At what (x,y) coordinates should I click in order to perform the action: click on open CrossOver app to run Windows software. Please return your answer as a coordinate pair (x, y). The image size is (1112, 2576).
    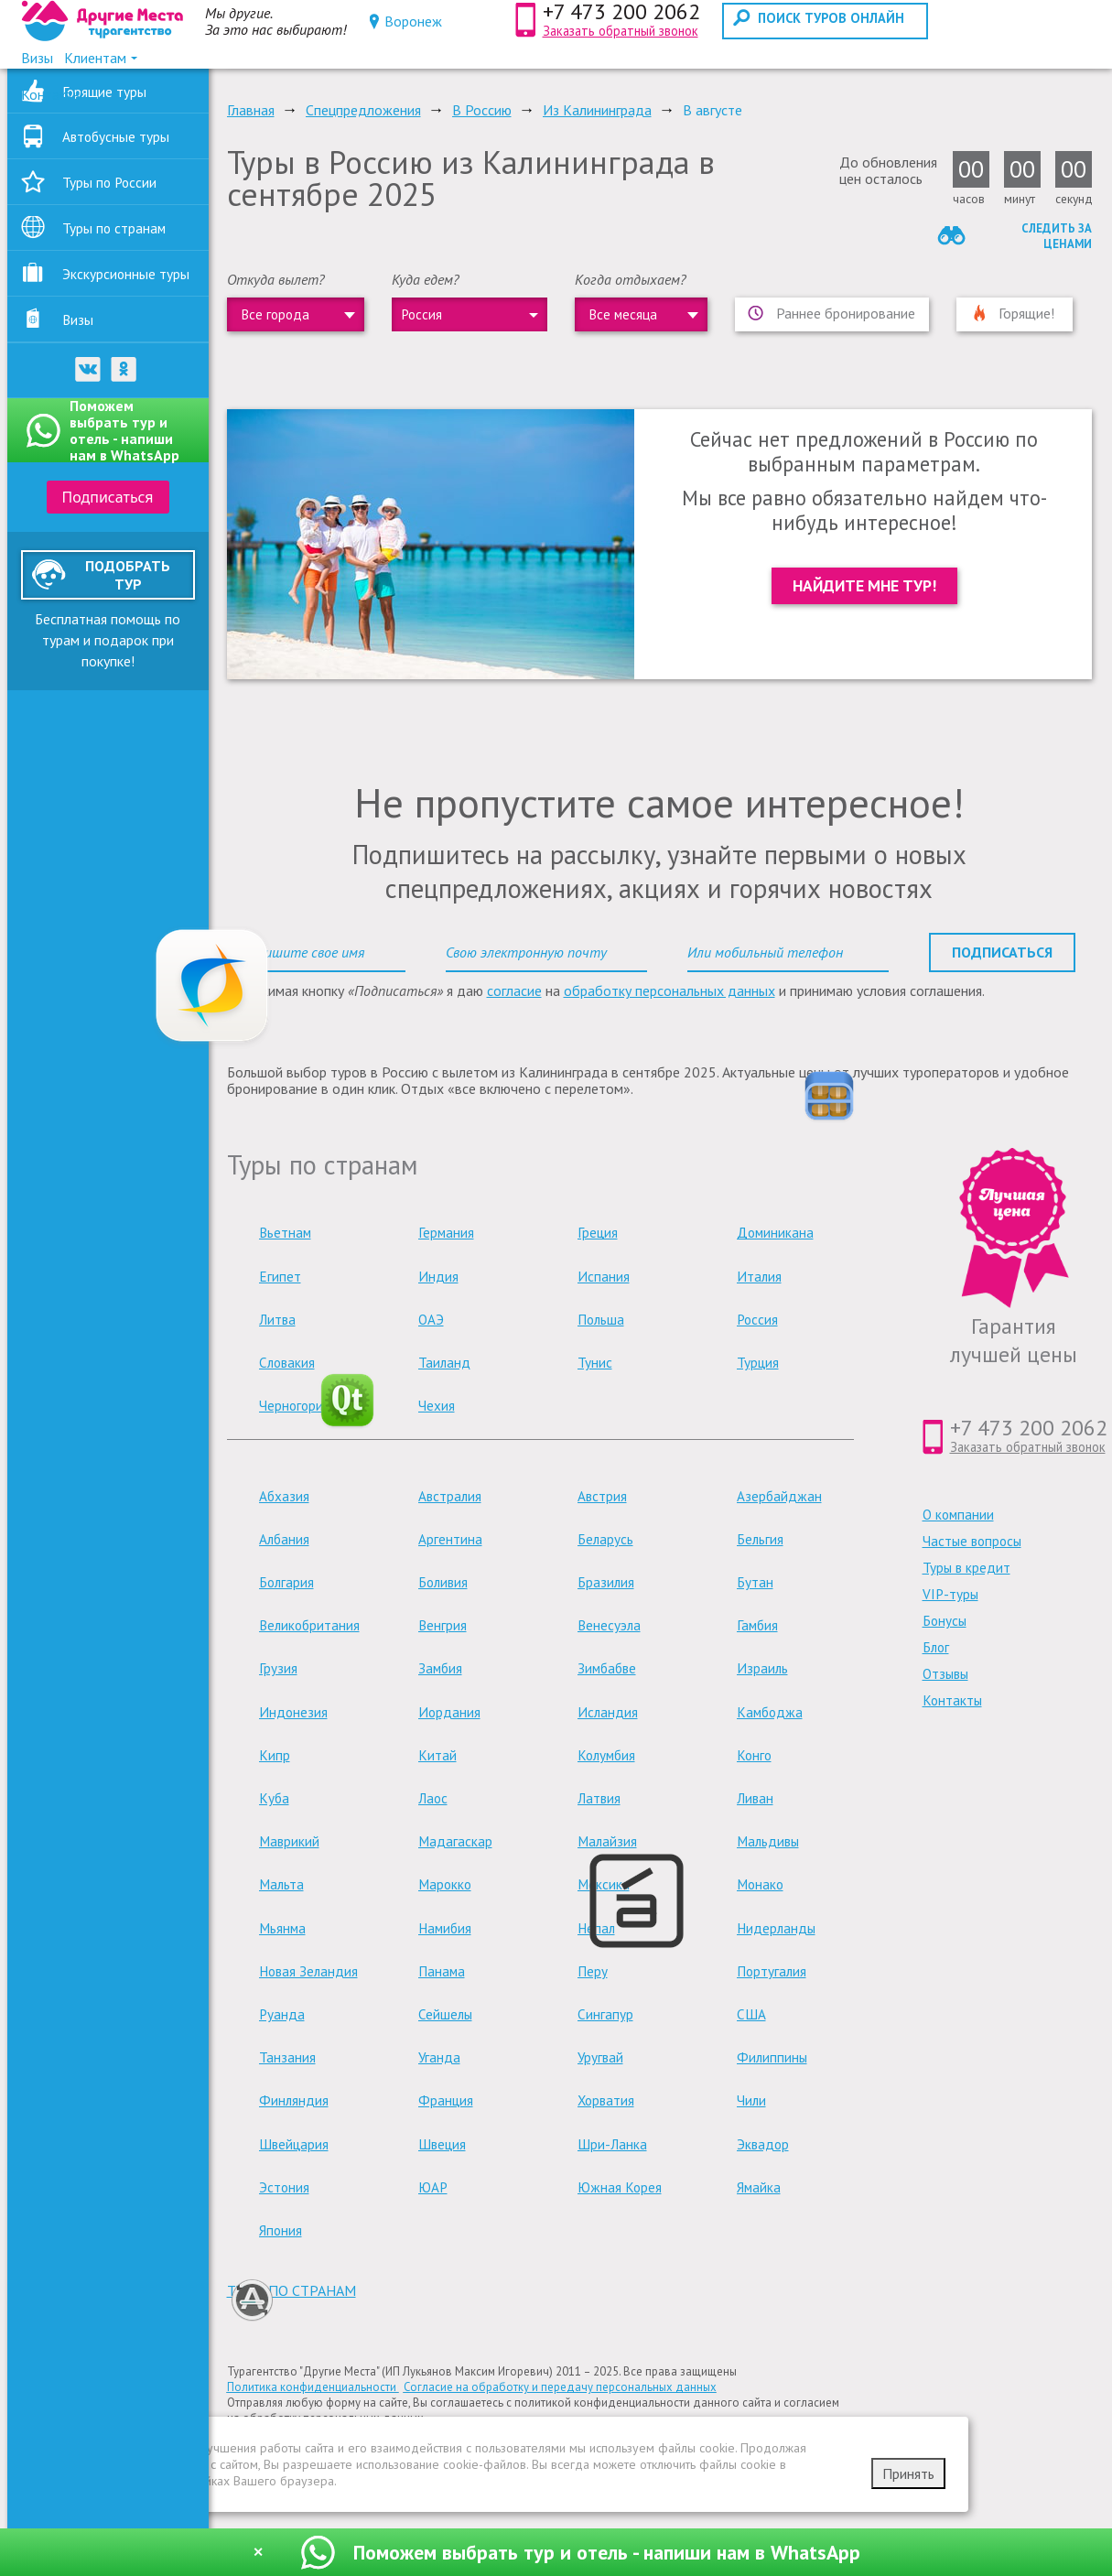
    Looking at the image, I should click on (211, 985).